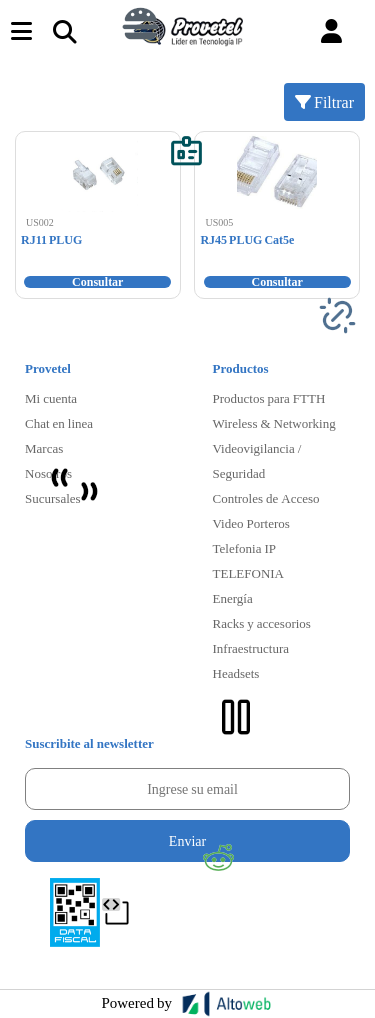 The width and height of the screenshot is (375, 1018). Describe the element at coordinates (218, 857) in the screenshot. I see `open Reddit app` at that location.